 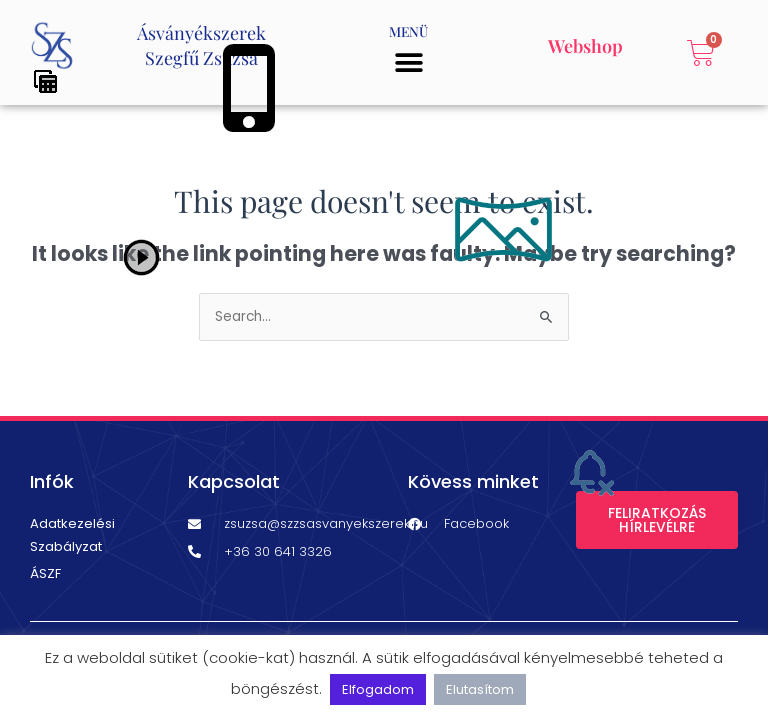 I want to click on switch to table view, so click(x=45, y=81).